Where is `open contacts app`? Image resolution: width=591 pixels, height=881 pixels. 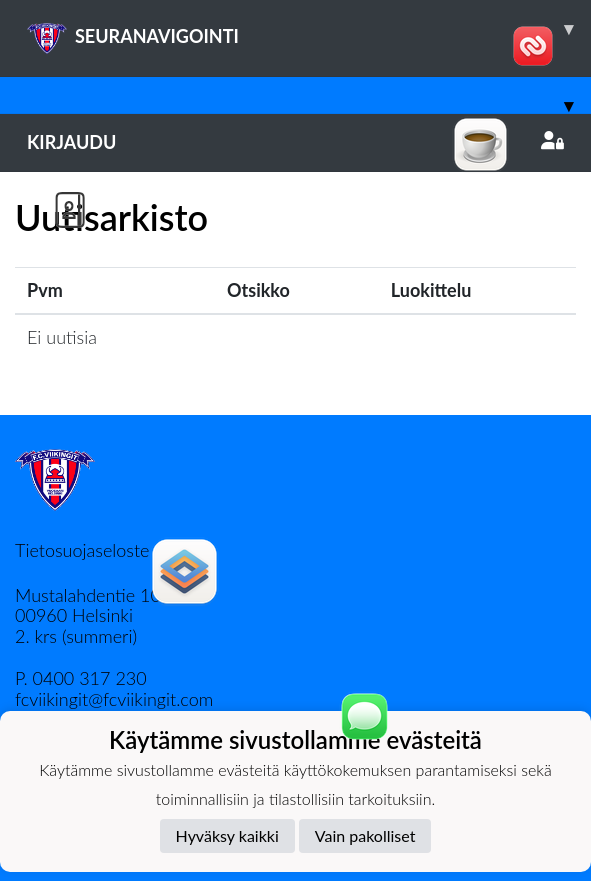
open contacts app is located at coordinates (69, 210).